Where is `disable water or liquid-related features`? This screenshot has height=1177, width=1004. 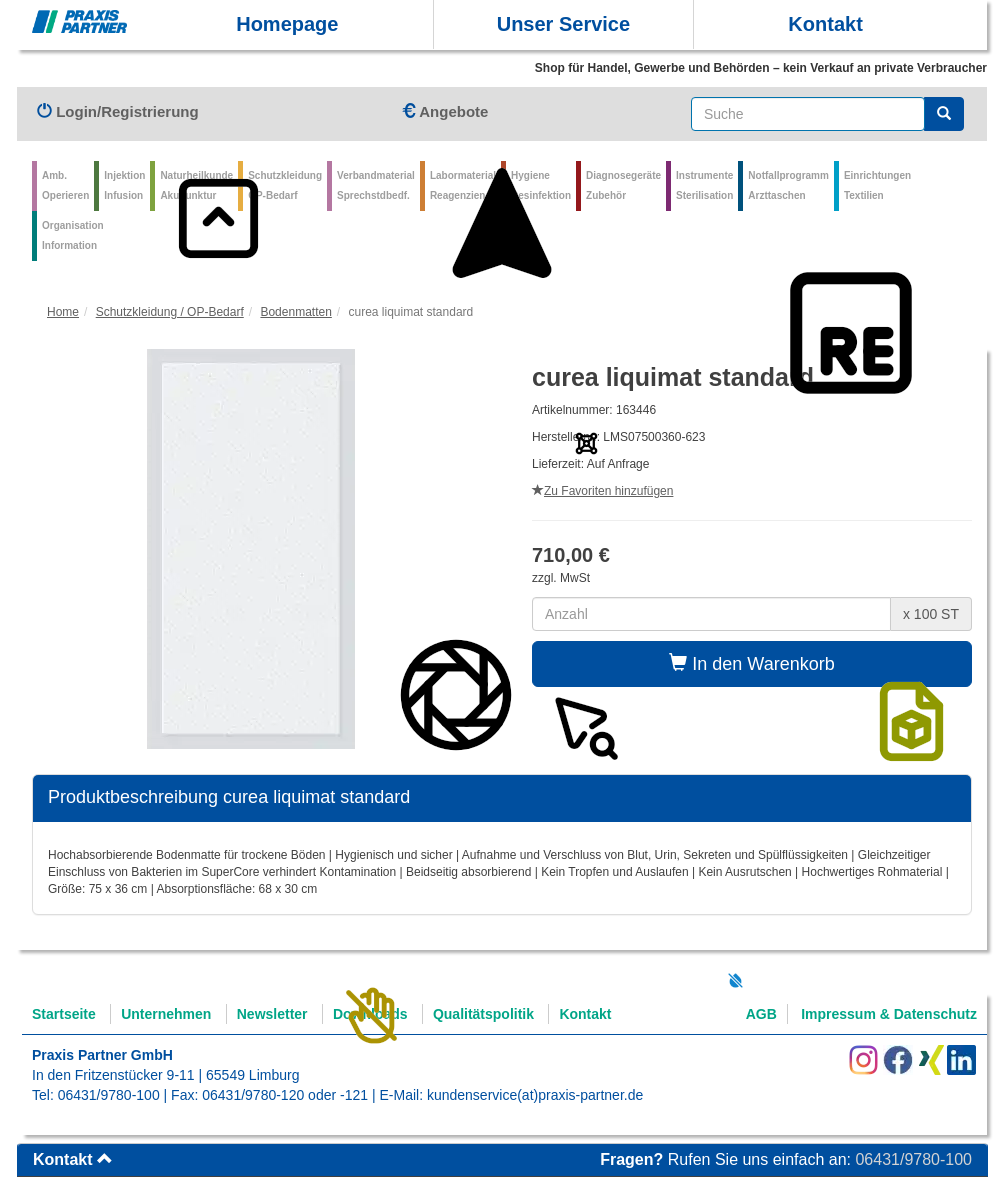 disable water or liquid-related features is located at coordinates (735, 980).